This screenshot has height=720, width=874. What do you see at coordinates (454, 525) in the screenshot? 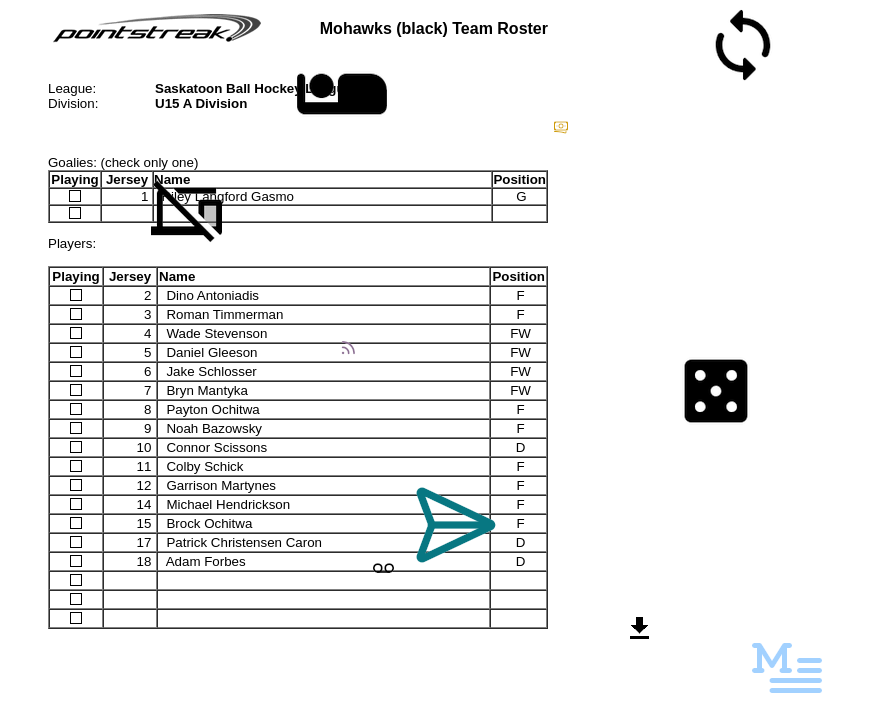
I see `send a message` at bounding box center [454, 525].